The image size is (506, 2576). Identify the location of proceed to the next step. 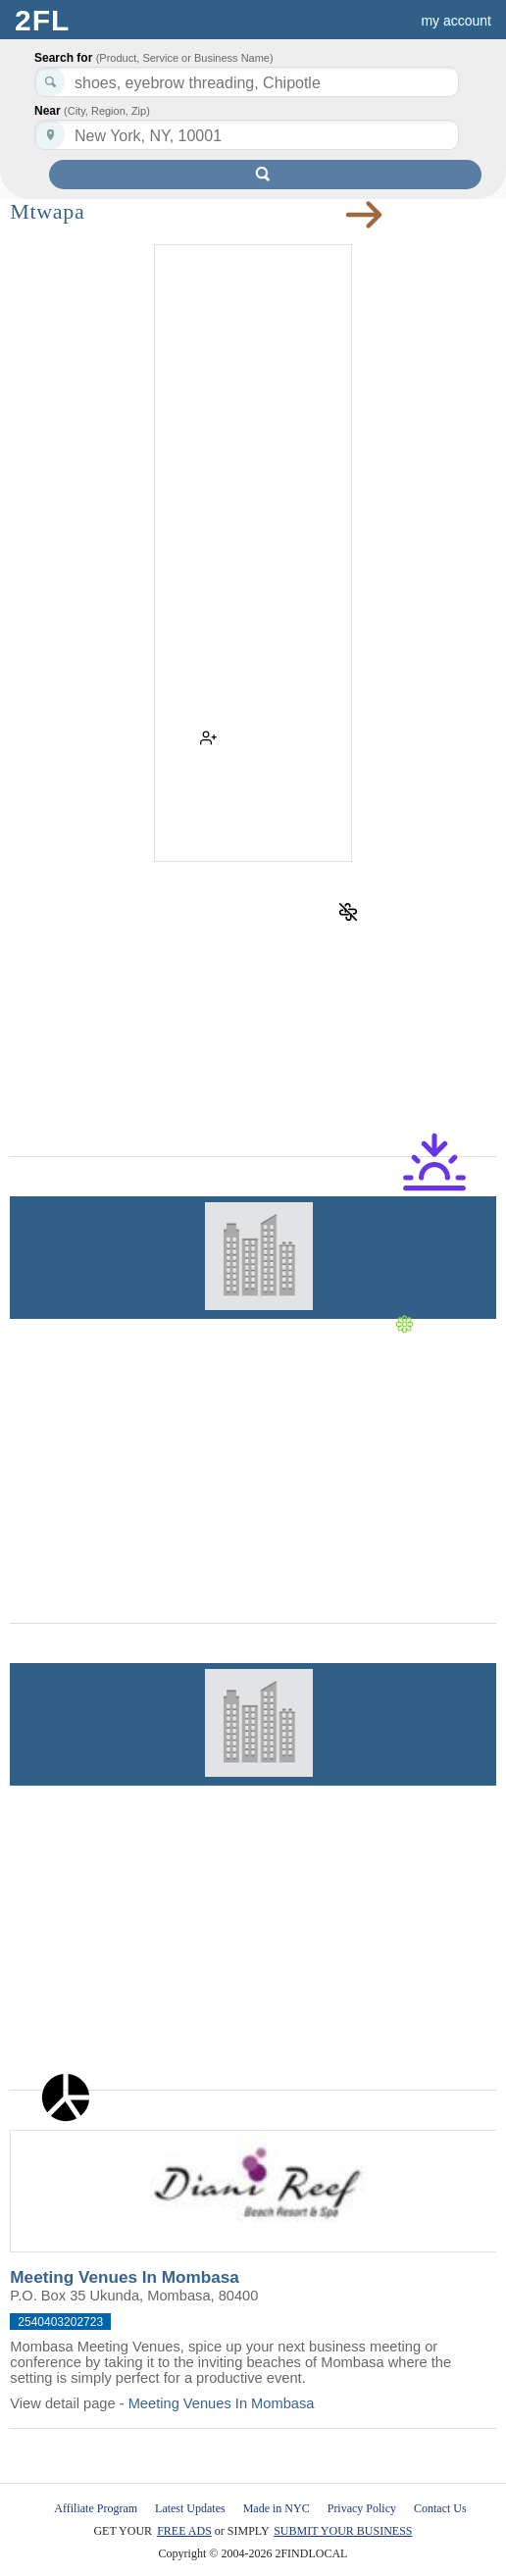
(364, 215).